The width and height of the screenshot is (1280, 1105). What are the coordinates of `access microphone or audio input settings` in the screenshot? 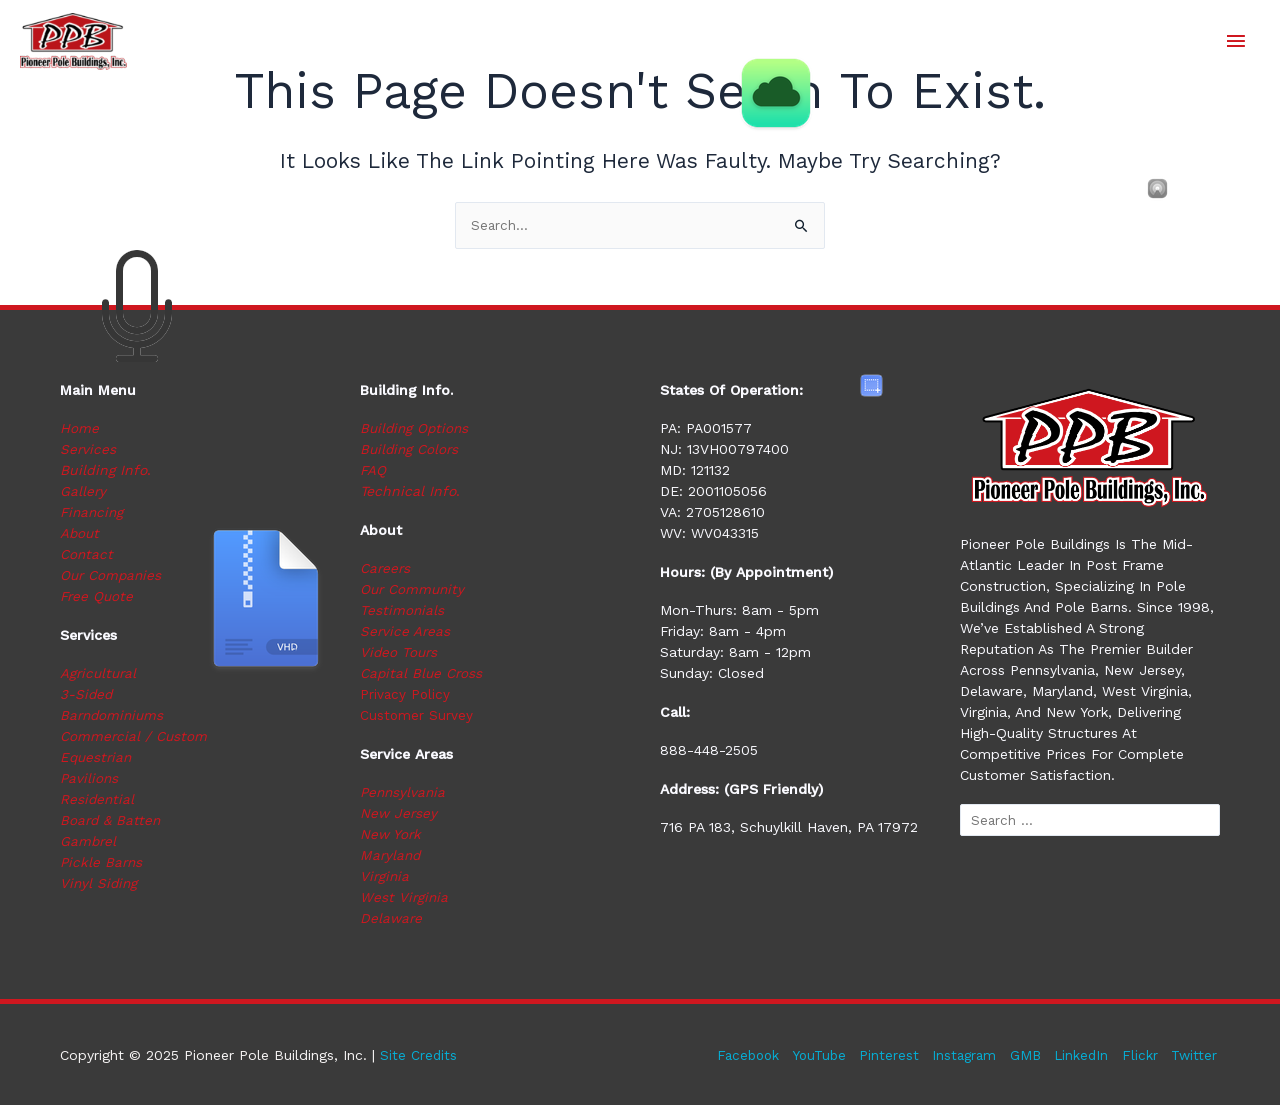 It's located at (137, 306).